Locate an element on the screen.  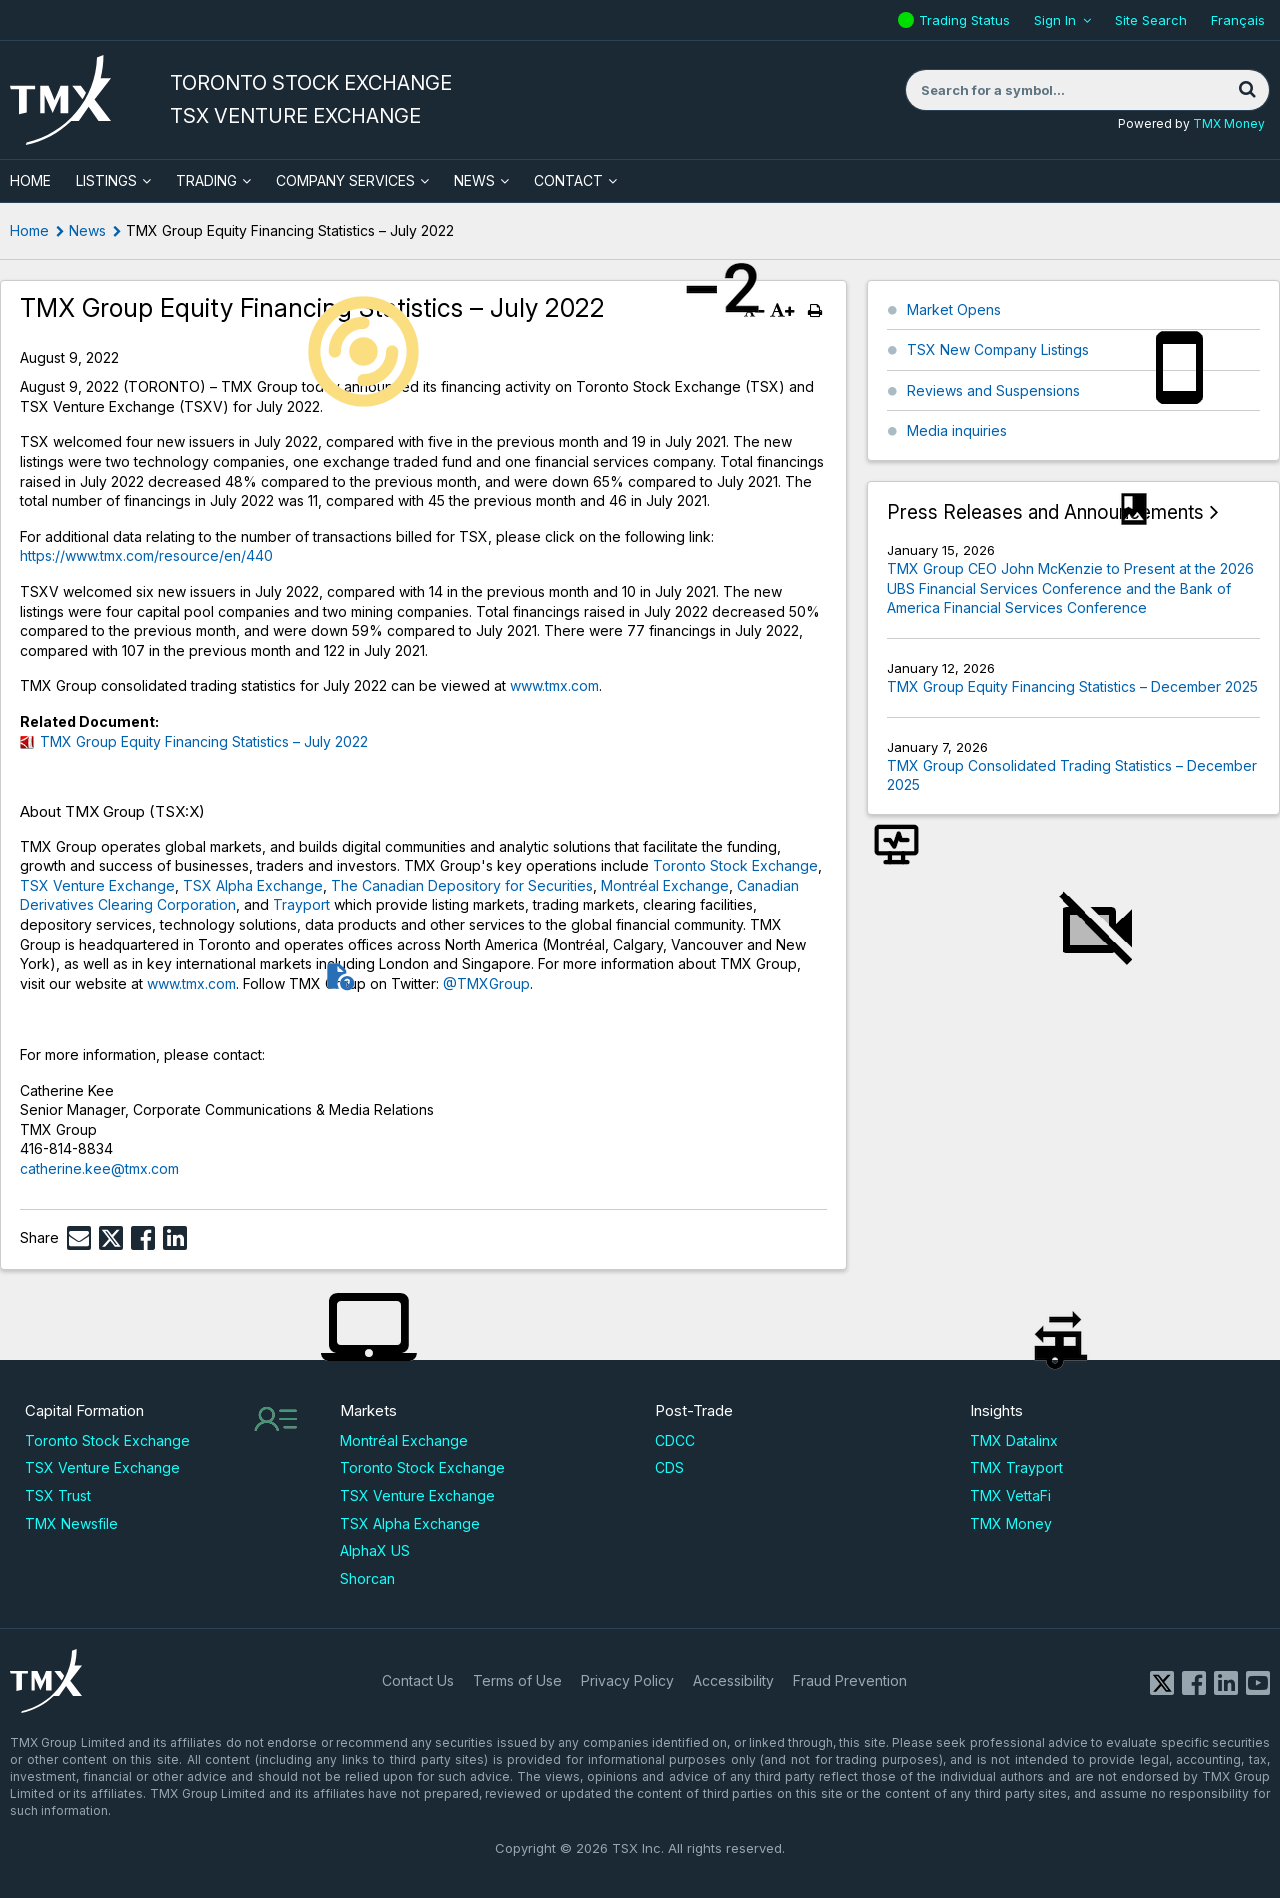
view user directory or contact list is located at coordinates (275, 1419).